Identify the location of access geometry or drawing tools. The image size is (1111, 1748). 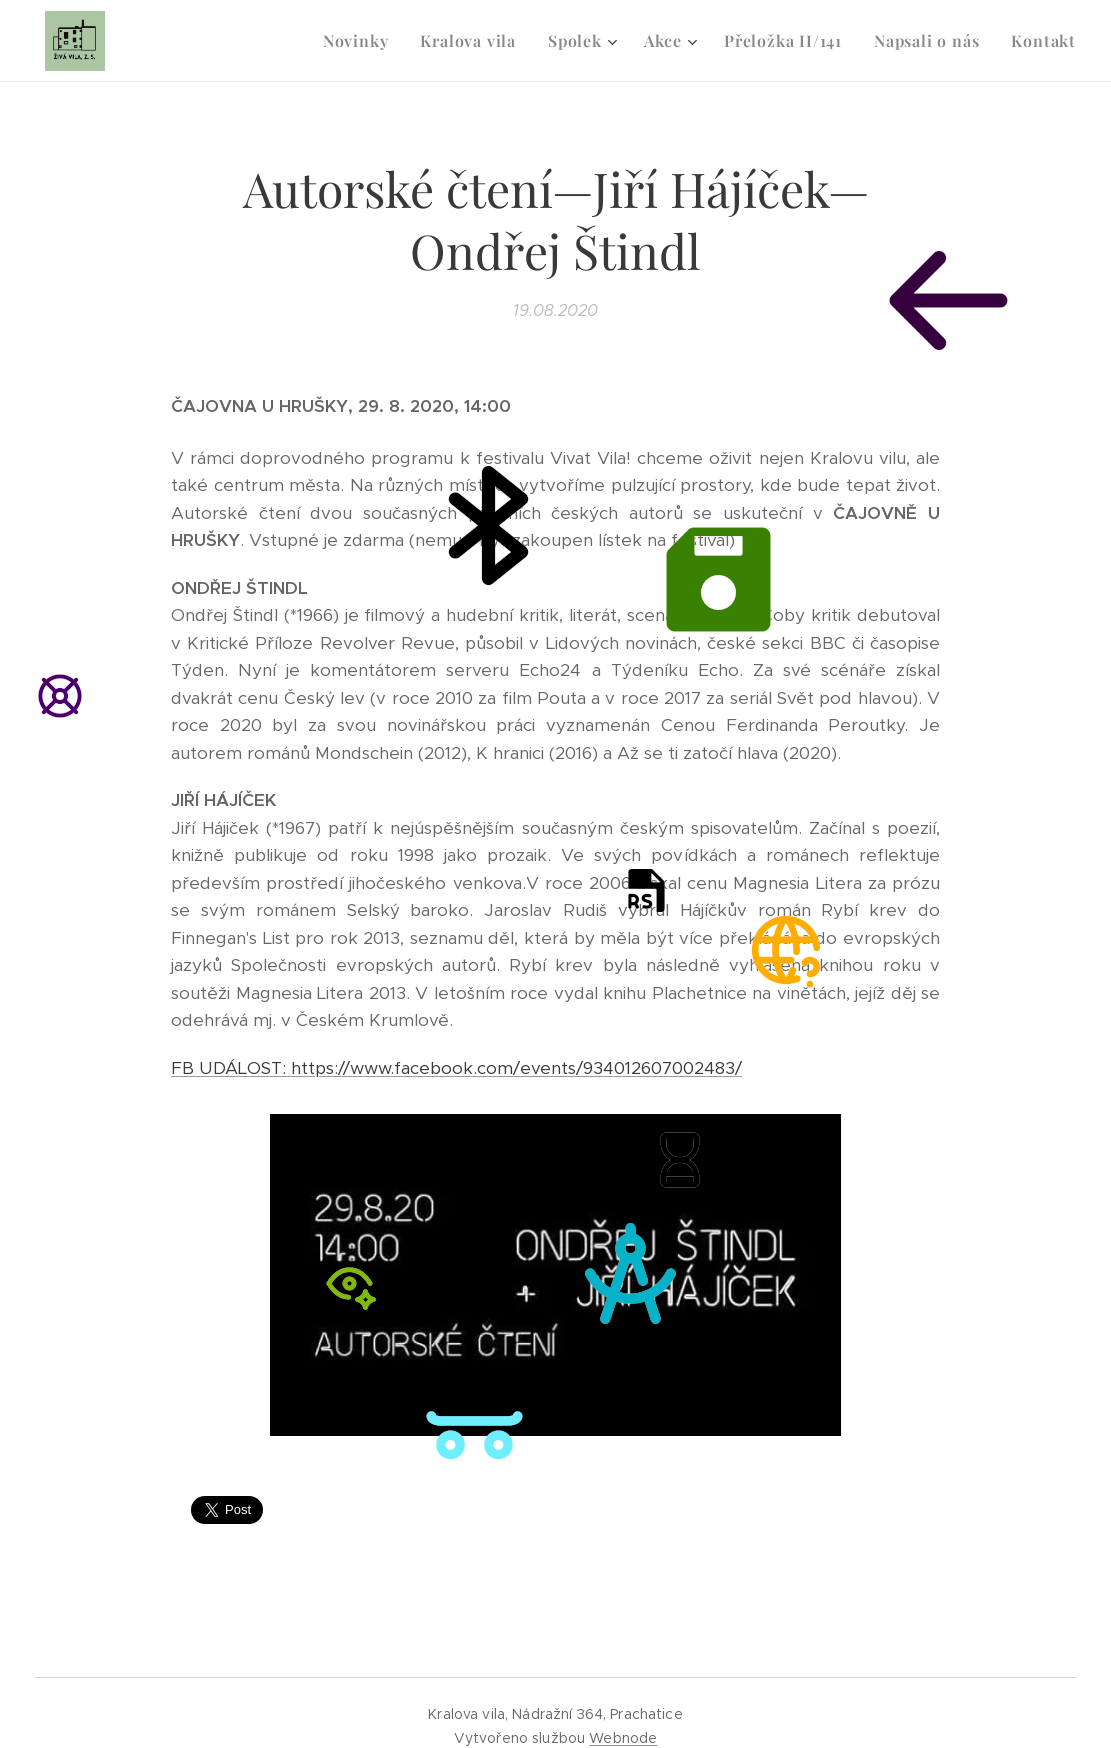
(630, 1273).